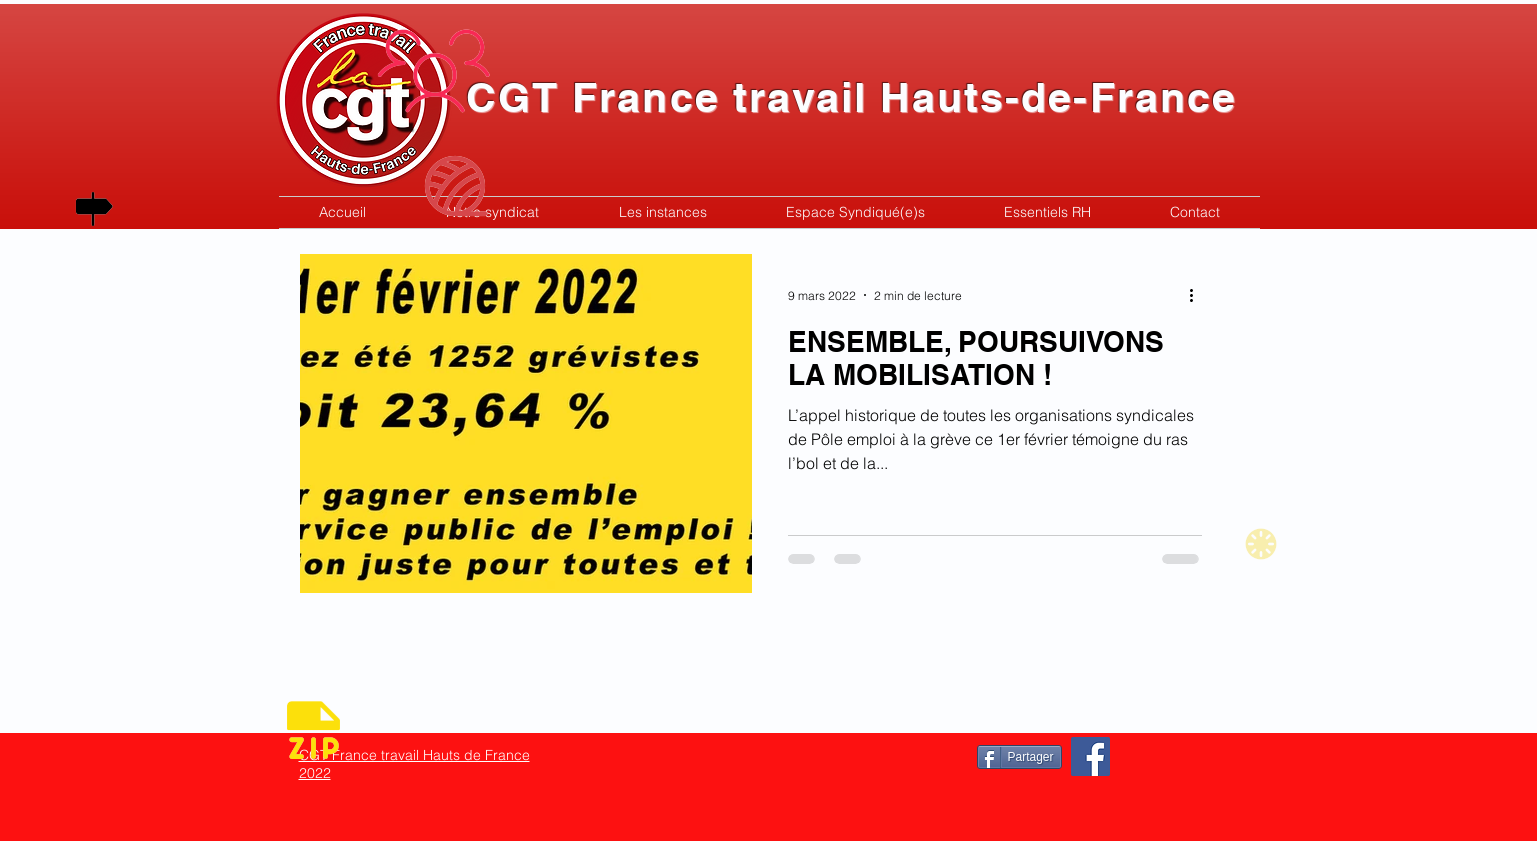 Image resolution: width=1537 pixels, height=841 pixels. I want to click on view group members or team, so click(435, 67).